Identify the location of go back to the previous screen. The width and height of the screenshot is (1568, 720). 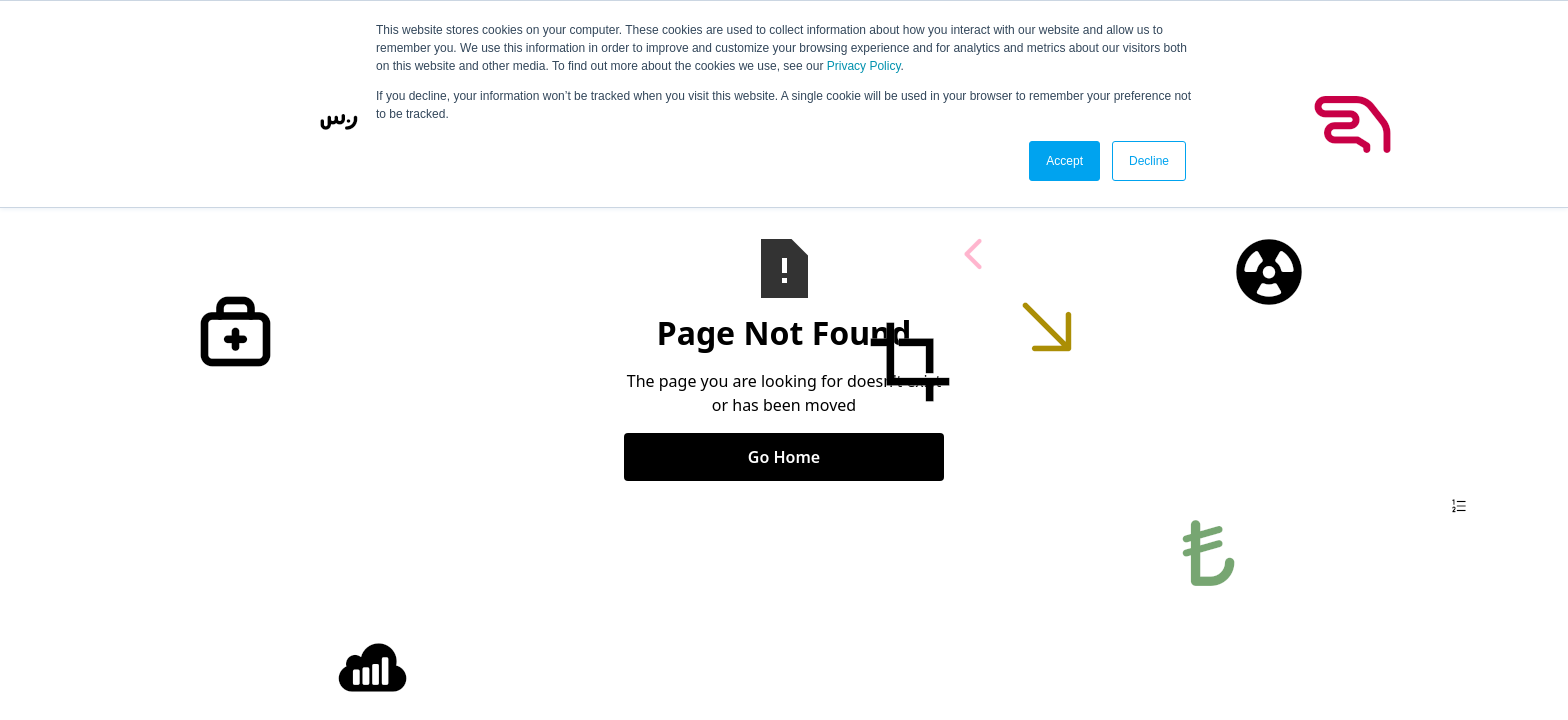
(973, 254).